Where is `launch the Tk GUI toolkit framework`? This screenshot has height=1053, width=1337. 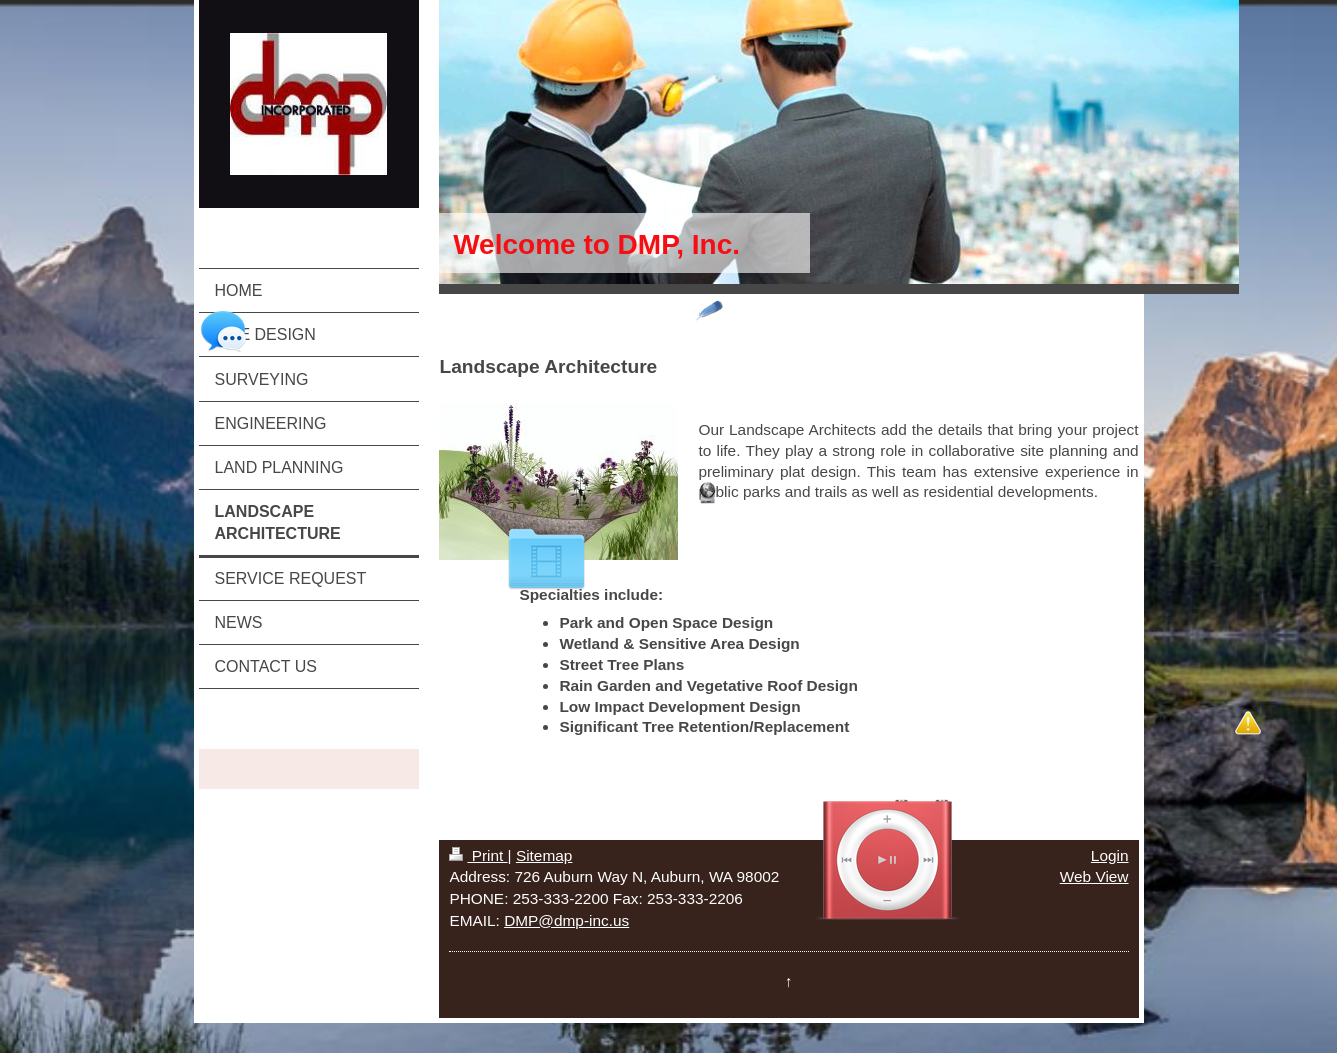
launch the Tk GUI toolkit framework is located at coordinates (709, 310).